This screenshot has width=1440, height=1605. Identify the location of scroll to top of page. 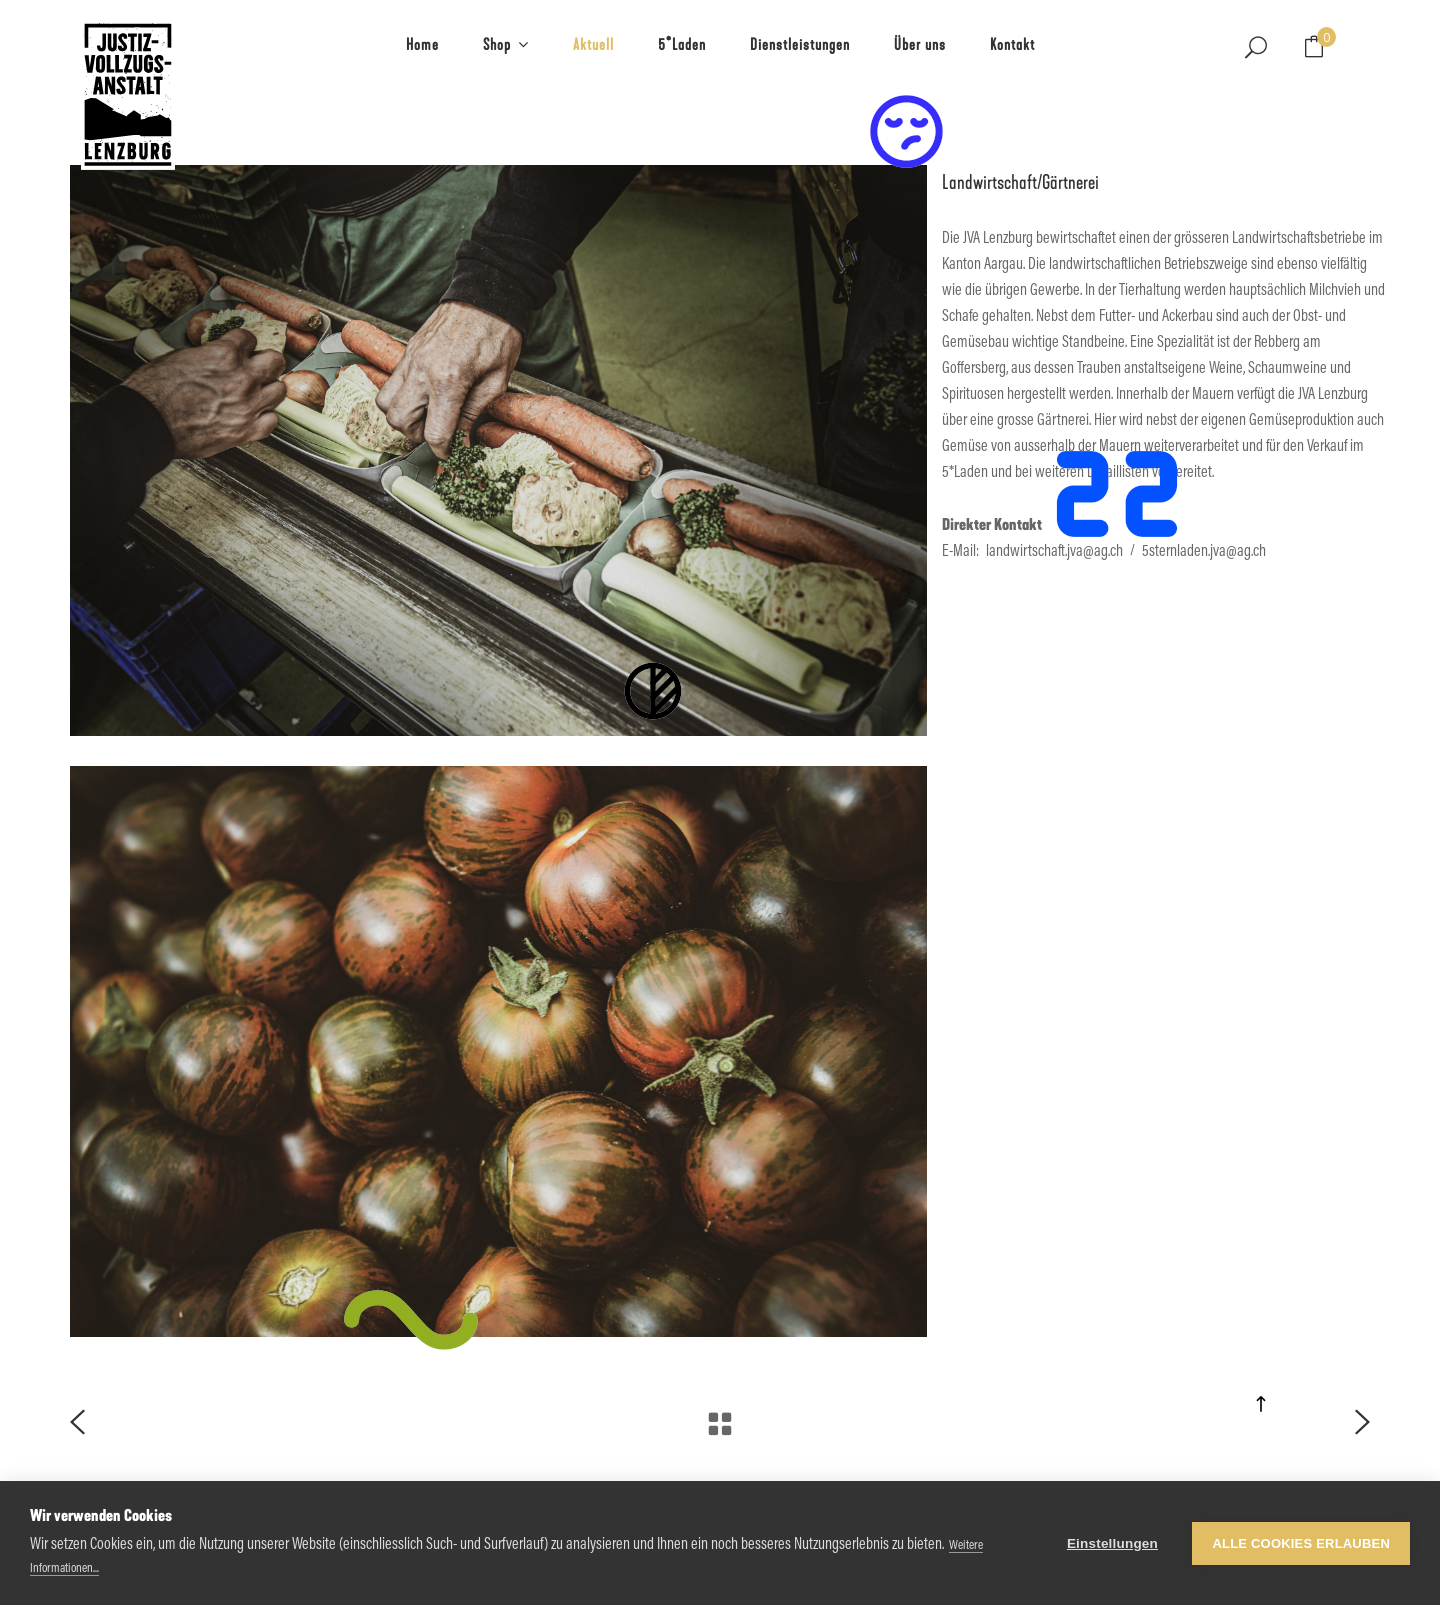
(1261, 1404).